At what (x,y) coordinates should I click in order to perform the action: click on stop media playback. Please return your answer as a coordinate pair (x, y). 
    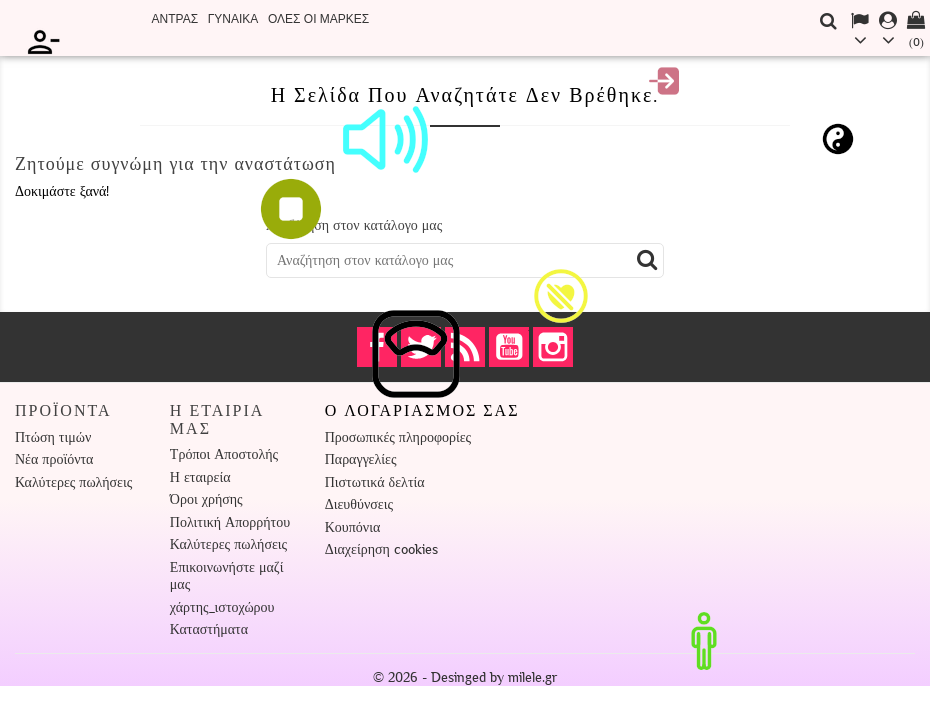
    Looking at the image, I should click on (291, 209).